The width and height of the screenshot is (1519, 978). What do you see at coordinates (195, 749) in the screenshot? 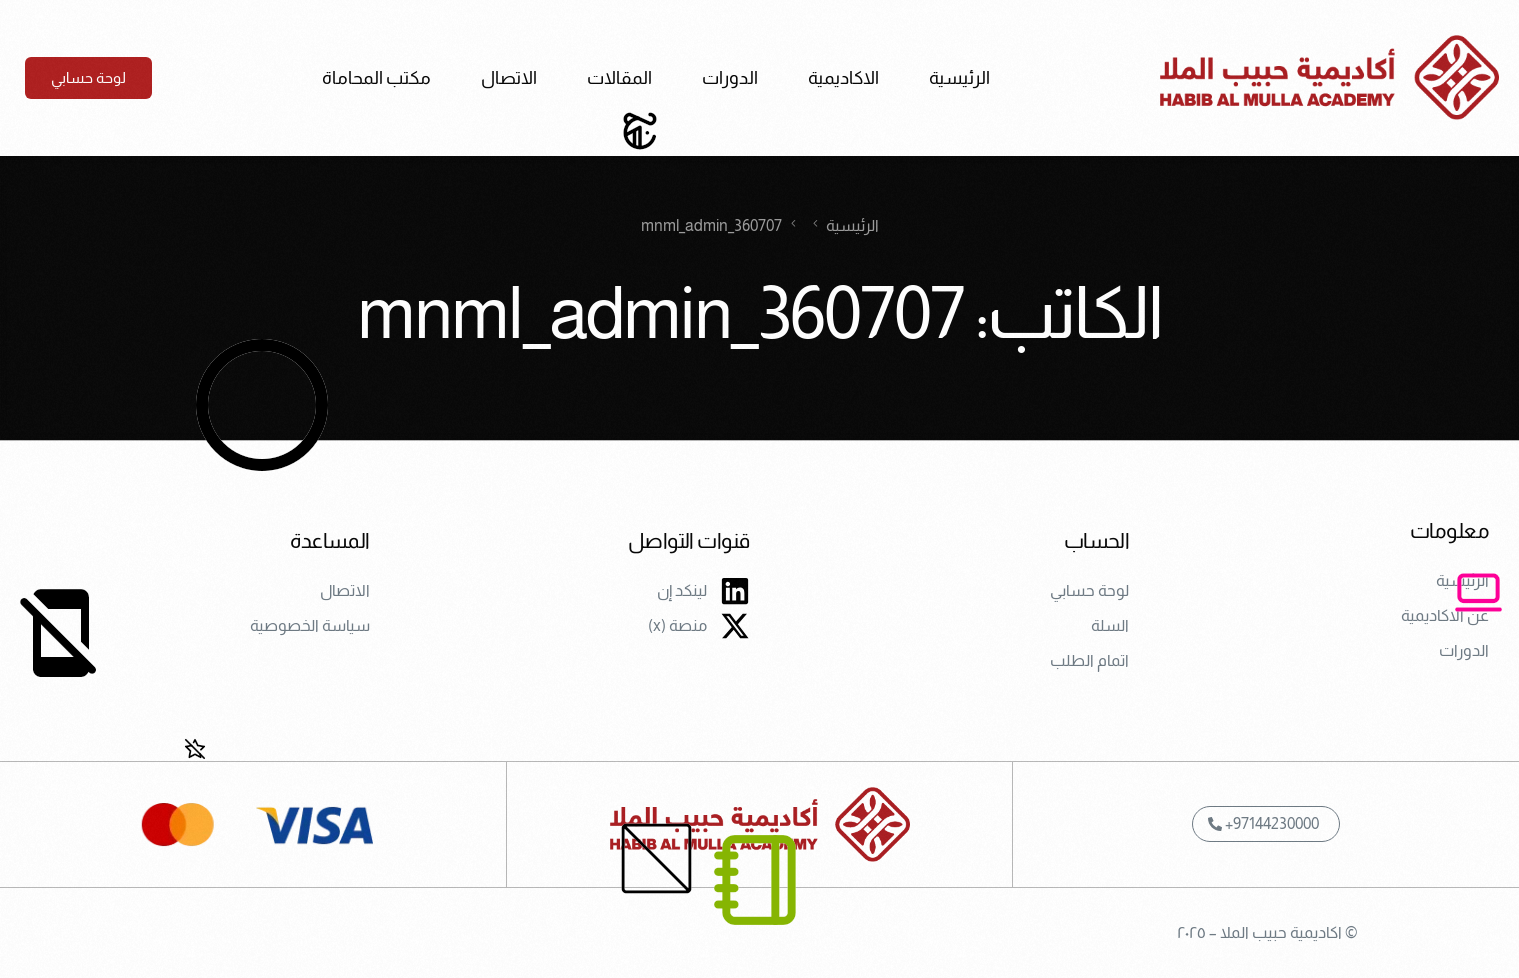
I see `remove from favorites` at bounding box center [195, 749].